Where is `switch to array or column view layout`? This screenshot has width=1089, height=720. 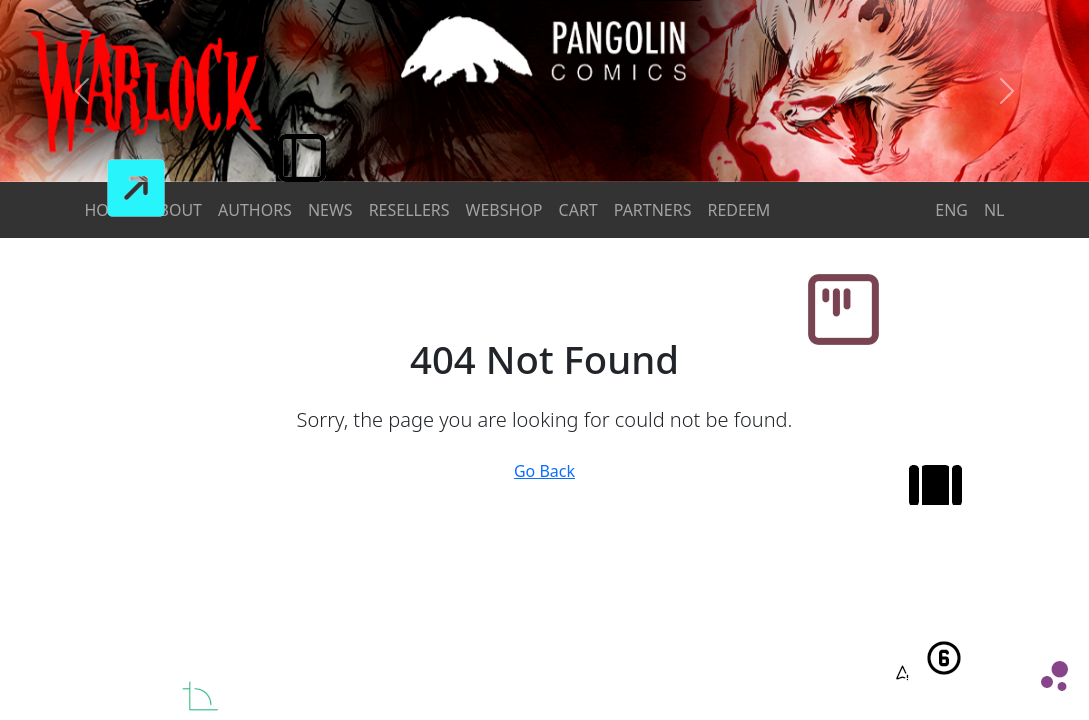 switch to array or column view layout is located at coordinates (934, 487).